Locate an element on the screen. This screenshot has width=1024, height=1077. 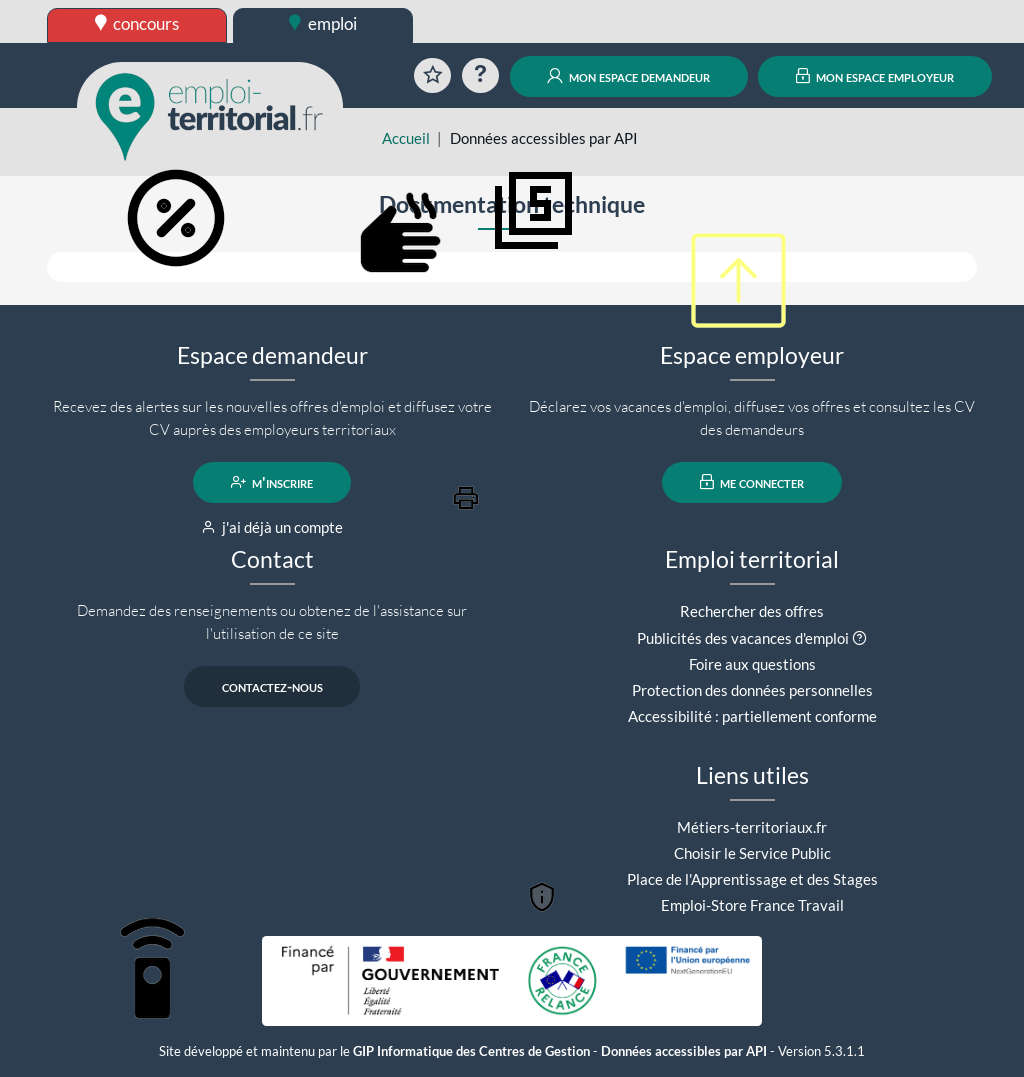
view privacy policy or information is located at coordinates (542, 897).